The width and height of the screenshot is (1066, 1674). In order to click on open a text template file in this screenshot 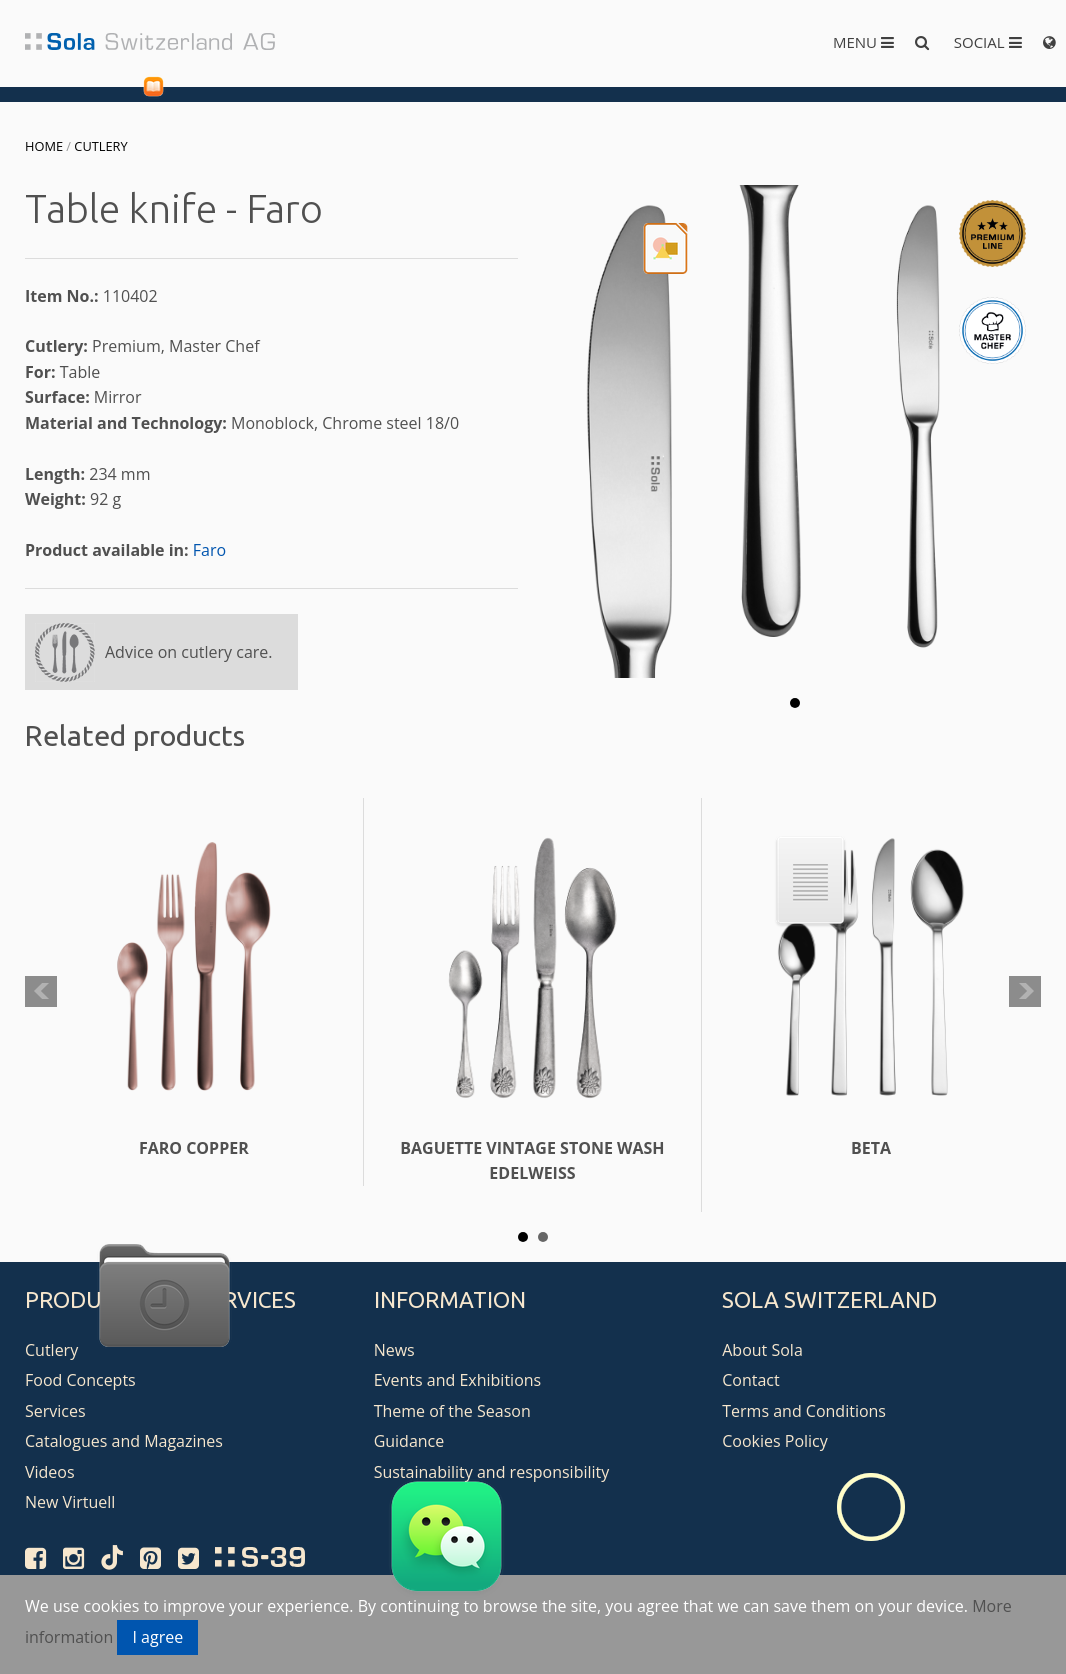, I will do `click(810, 881)`.